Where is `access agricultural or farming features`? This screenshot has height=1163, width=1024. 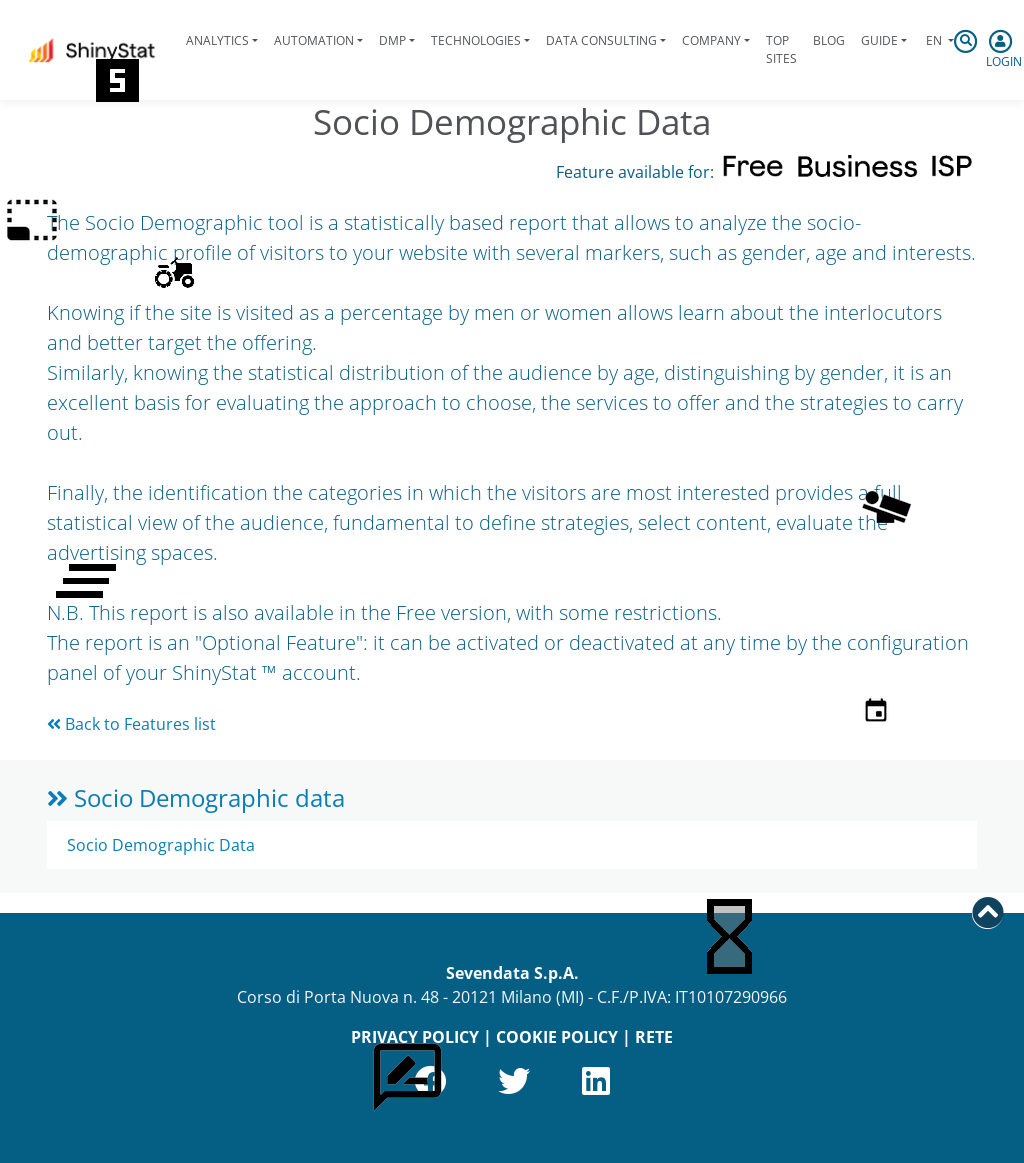 access agricultural or farming features is located at coordinates (174, 273).